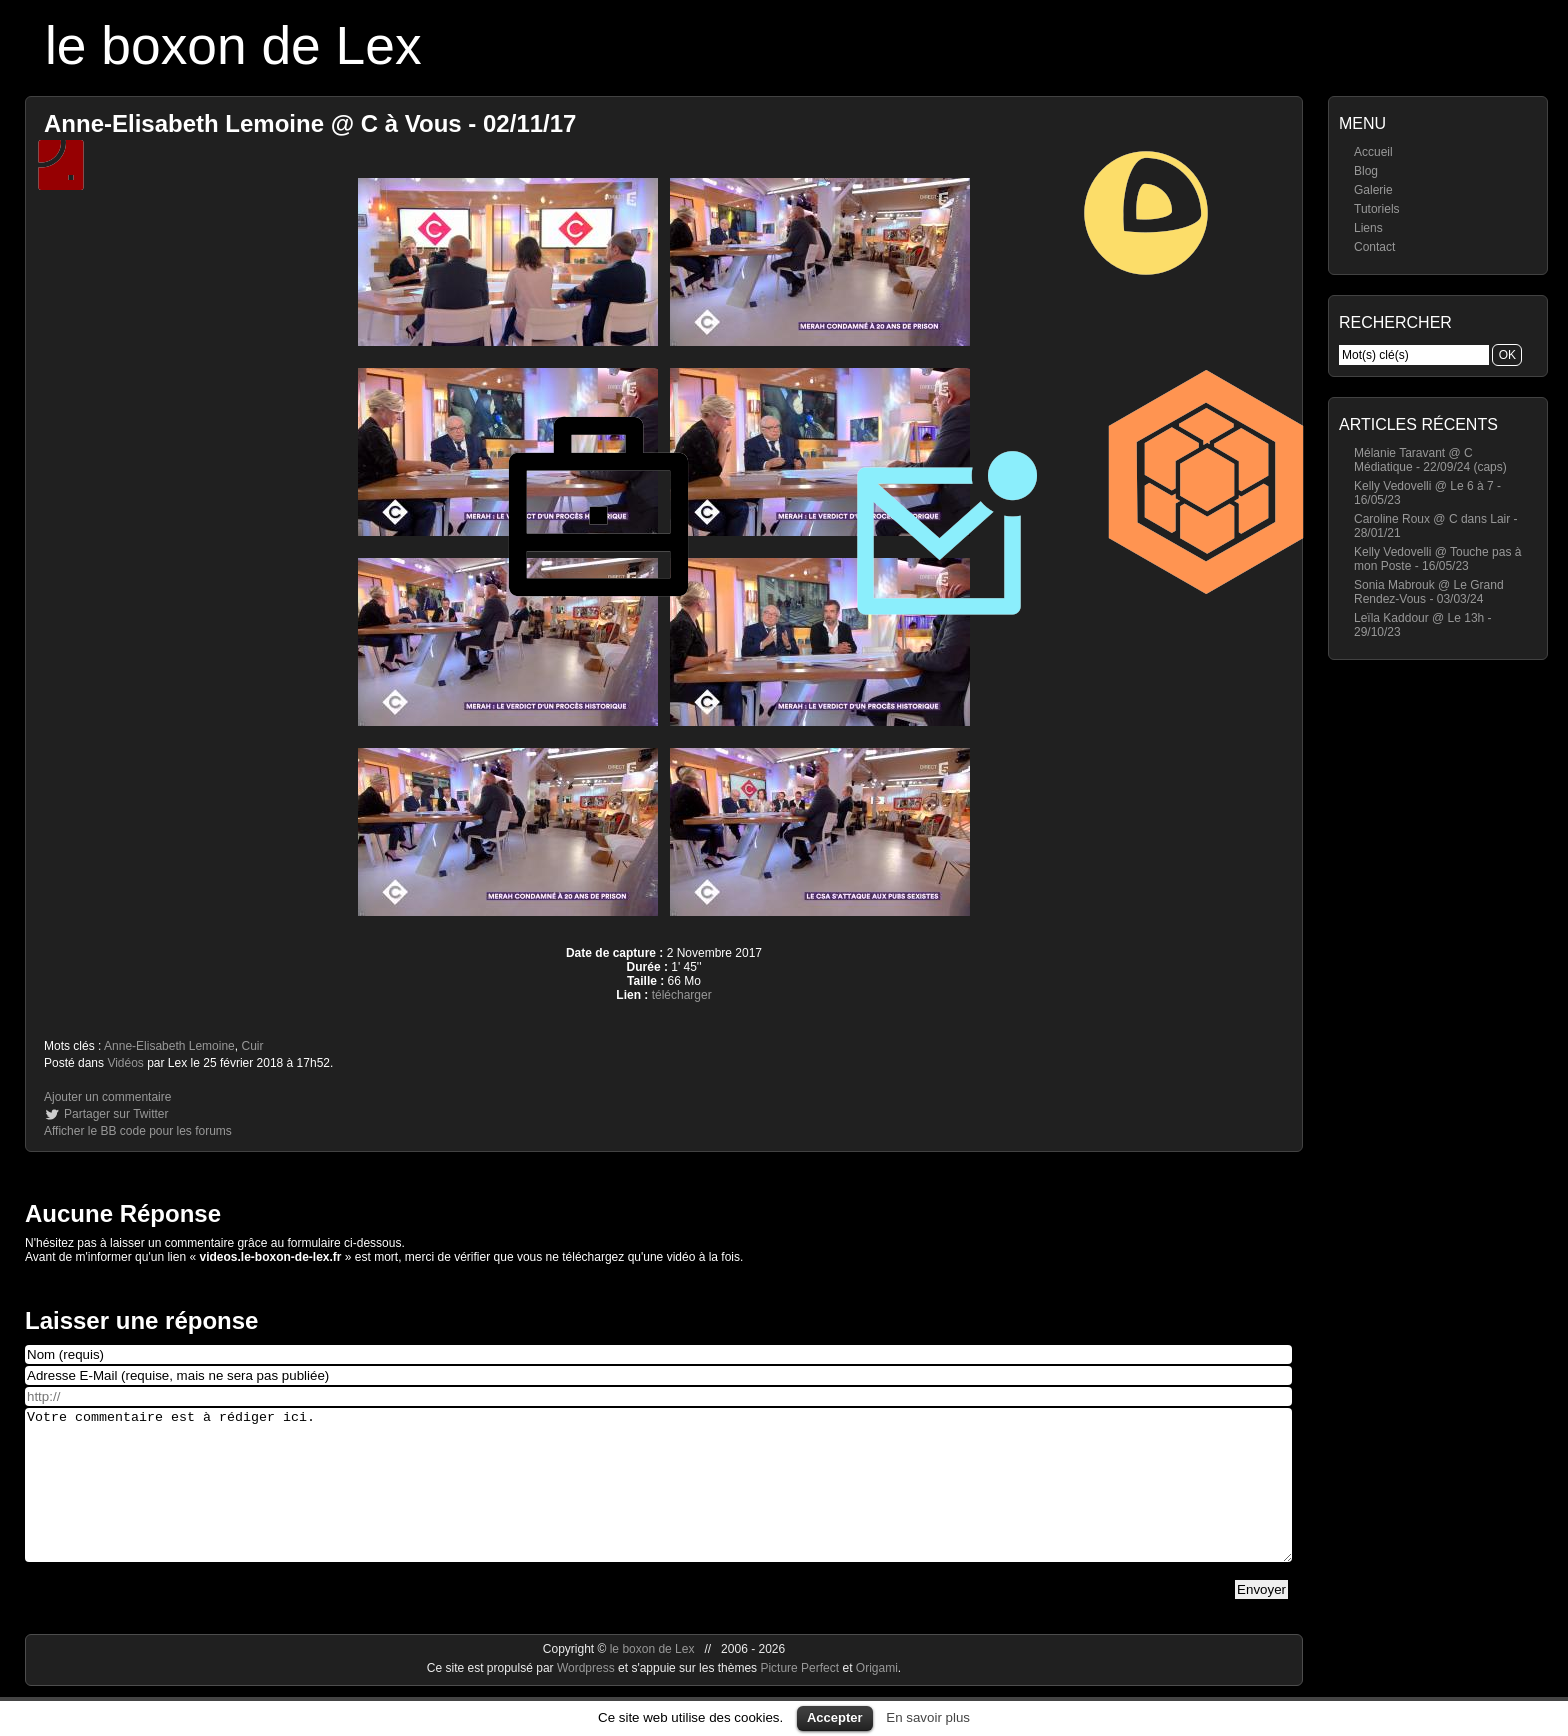 The width and height of the screenshot is (1568, 1736). What do you see at coordinates (598, 515) in the screenshot?
I see `access work or business features` at bounding box center [598, 515].